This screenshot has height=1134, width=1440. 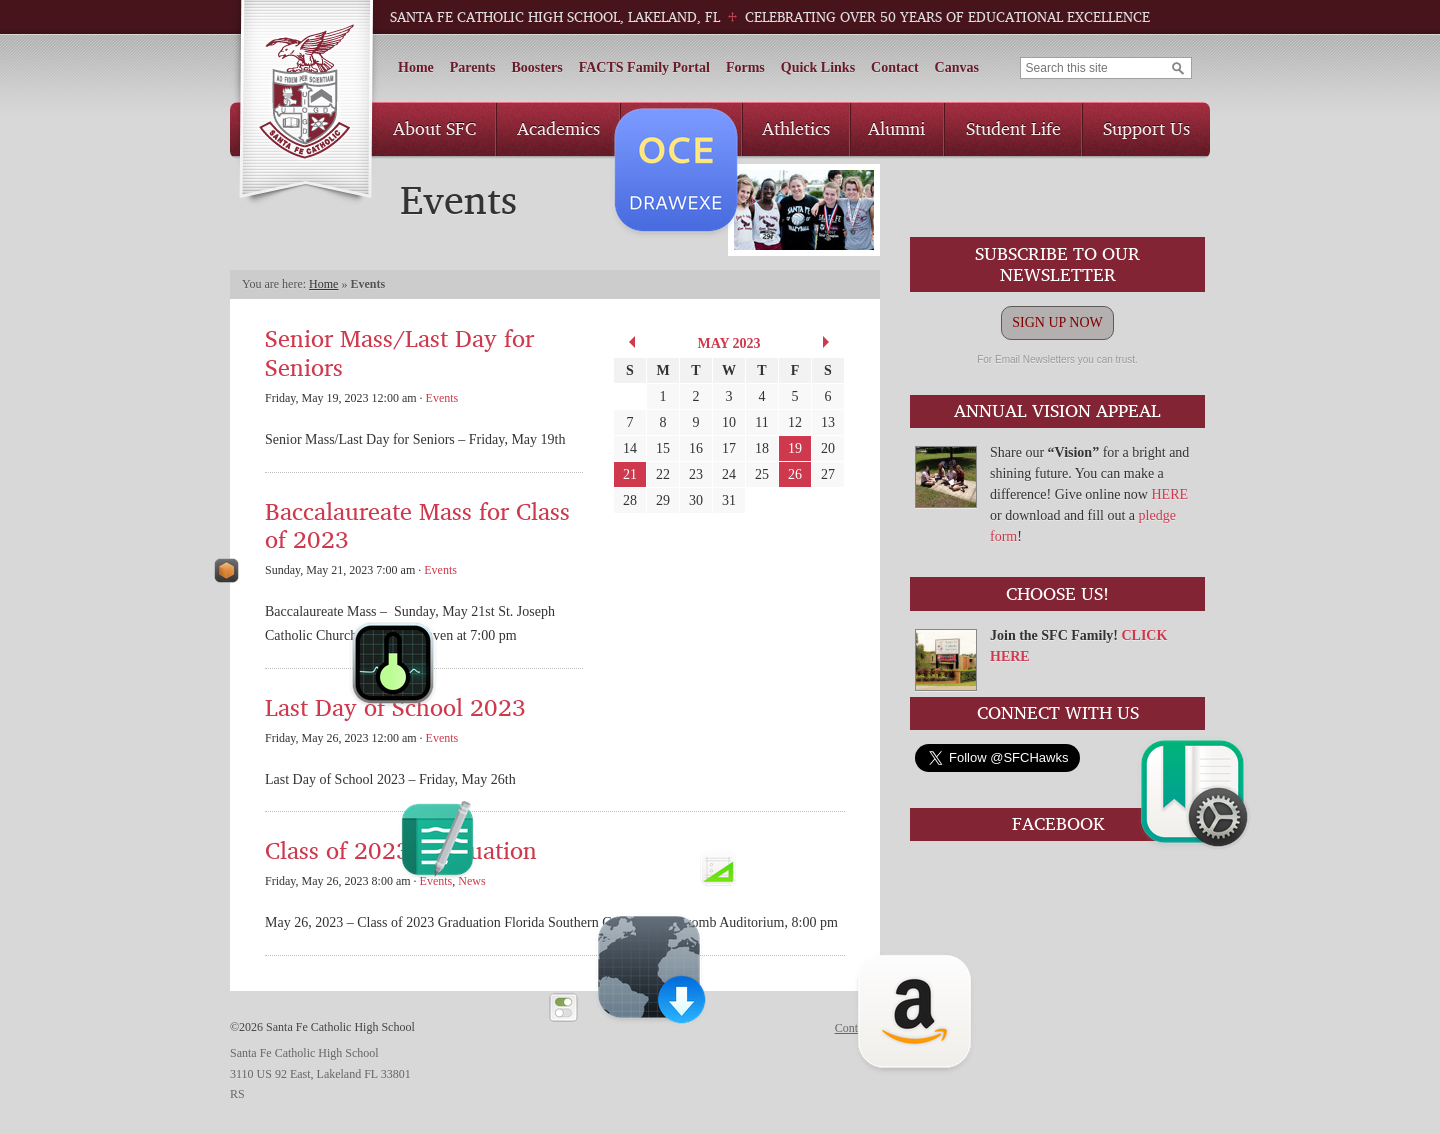 What do you see at coordinates (393, 663) in the screenshot?
I see `open thermal monitor app` at bounding box center [393, 663].